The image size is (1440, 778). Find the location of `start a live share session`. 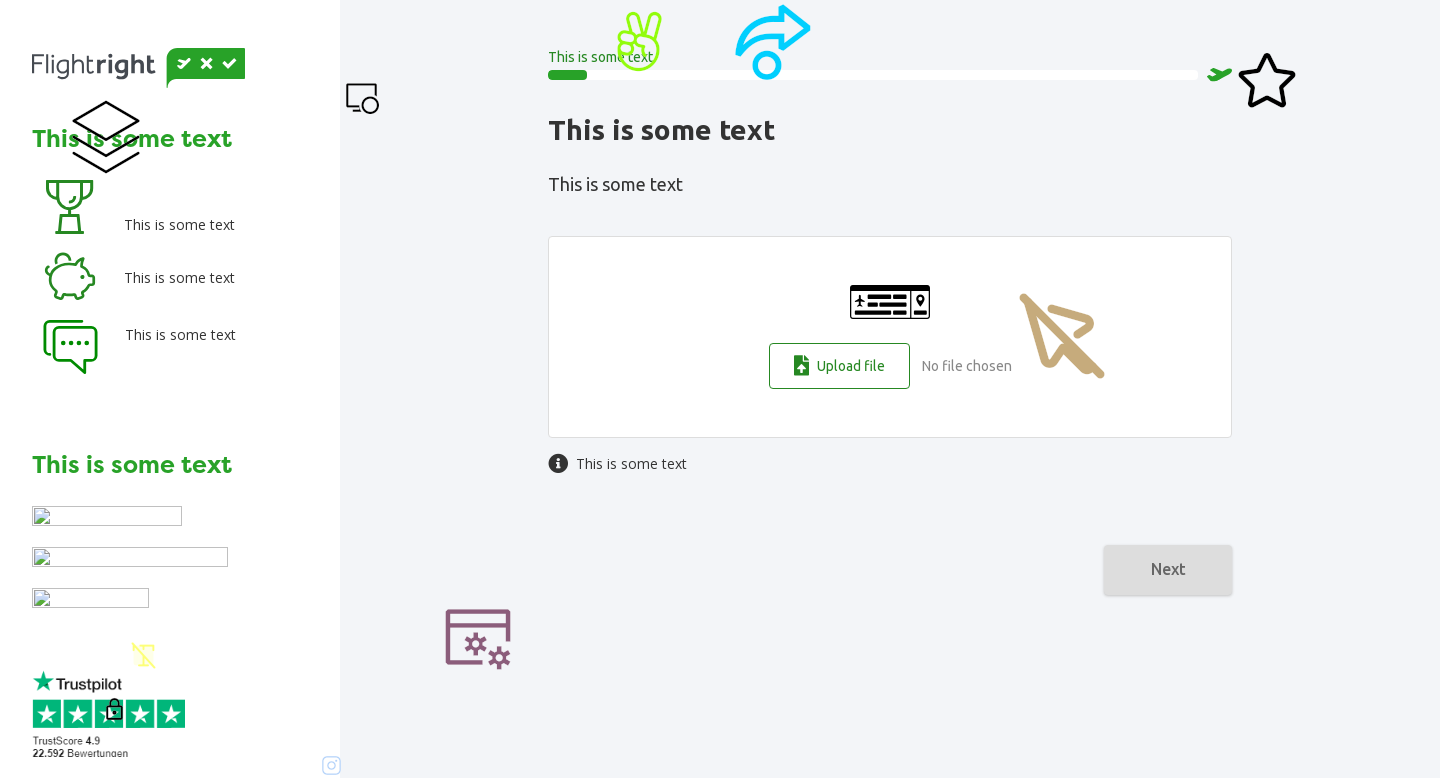

start a live share session is located at coordinates (772, 41).